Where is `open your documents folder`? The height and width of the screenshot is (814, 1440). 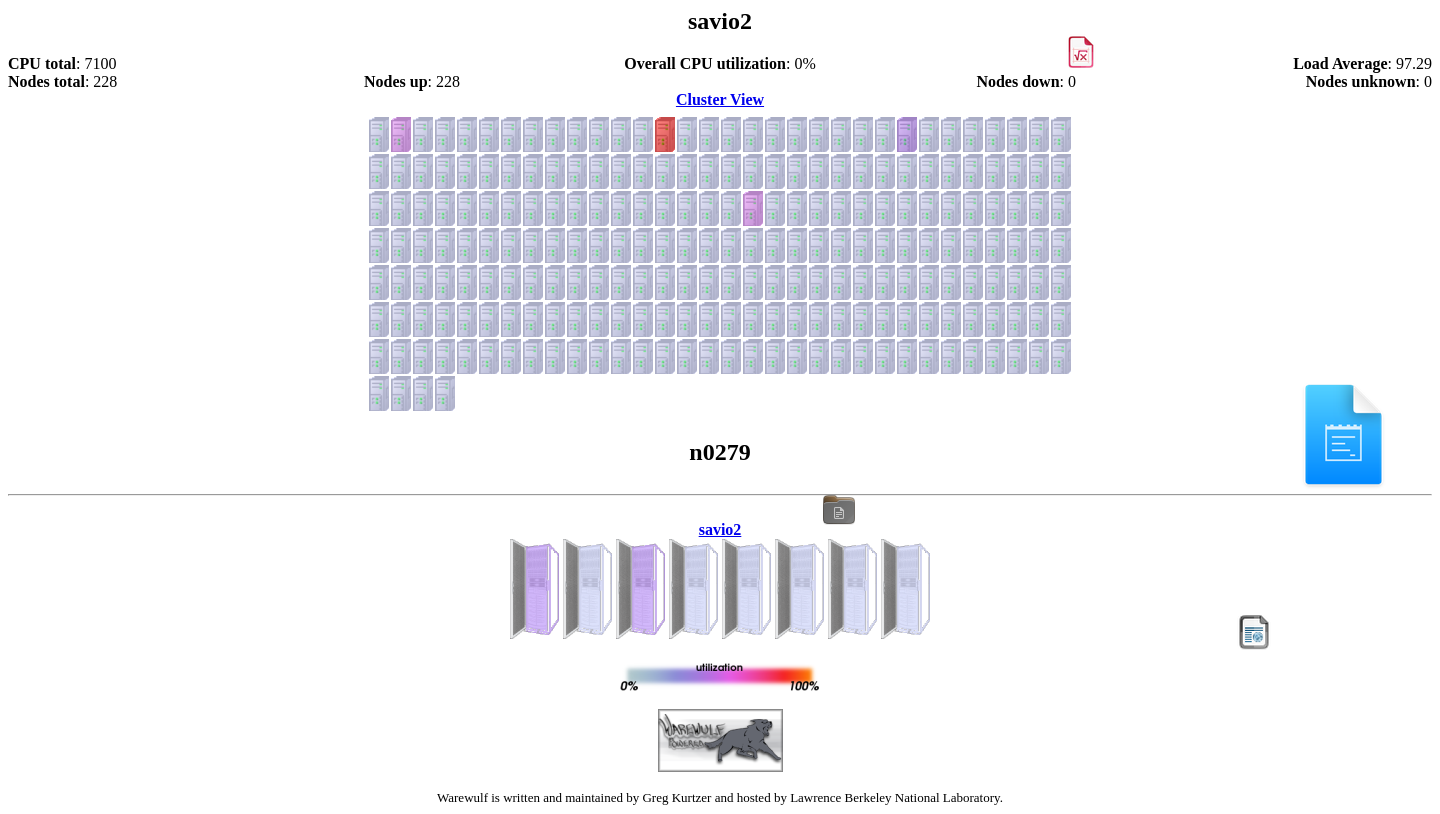 open your documents folder is located at coordinates (839, 509).